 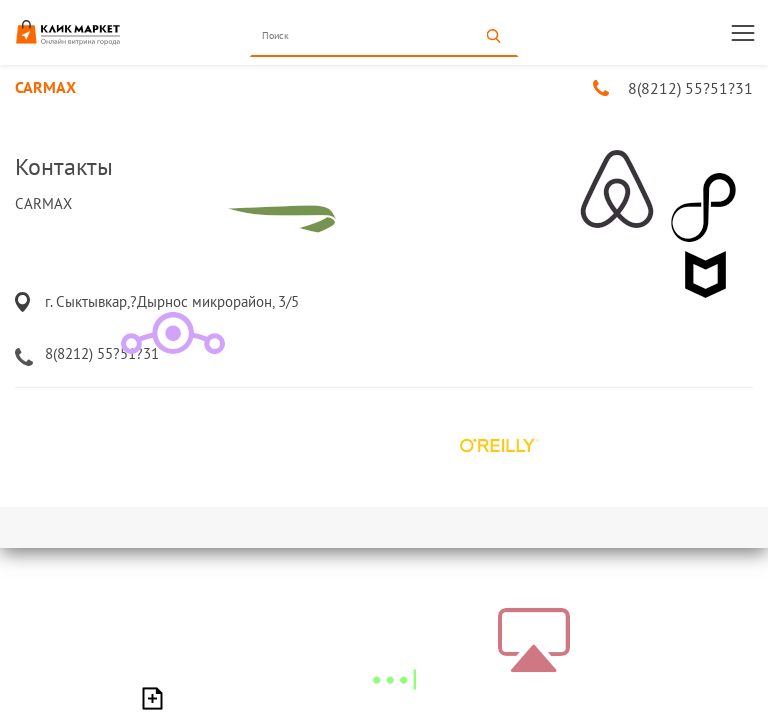 What do you see at coordinates (152, 698) in the screenshot?
I see `create a new file` at bounding box center [152, 698].